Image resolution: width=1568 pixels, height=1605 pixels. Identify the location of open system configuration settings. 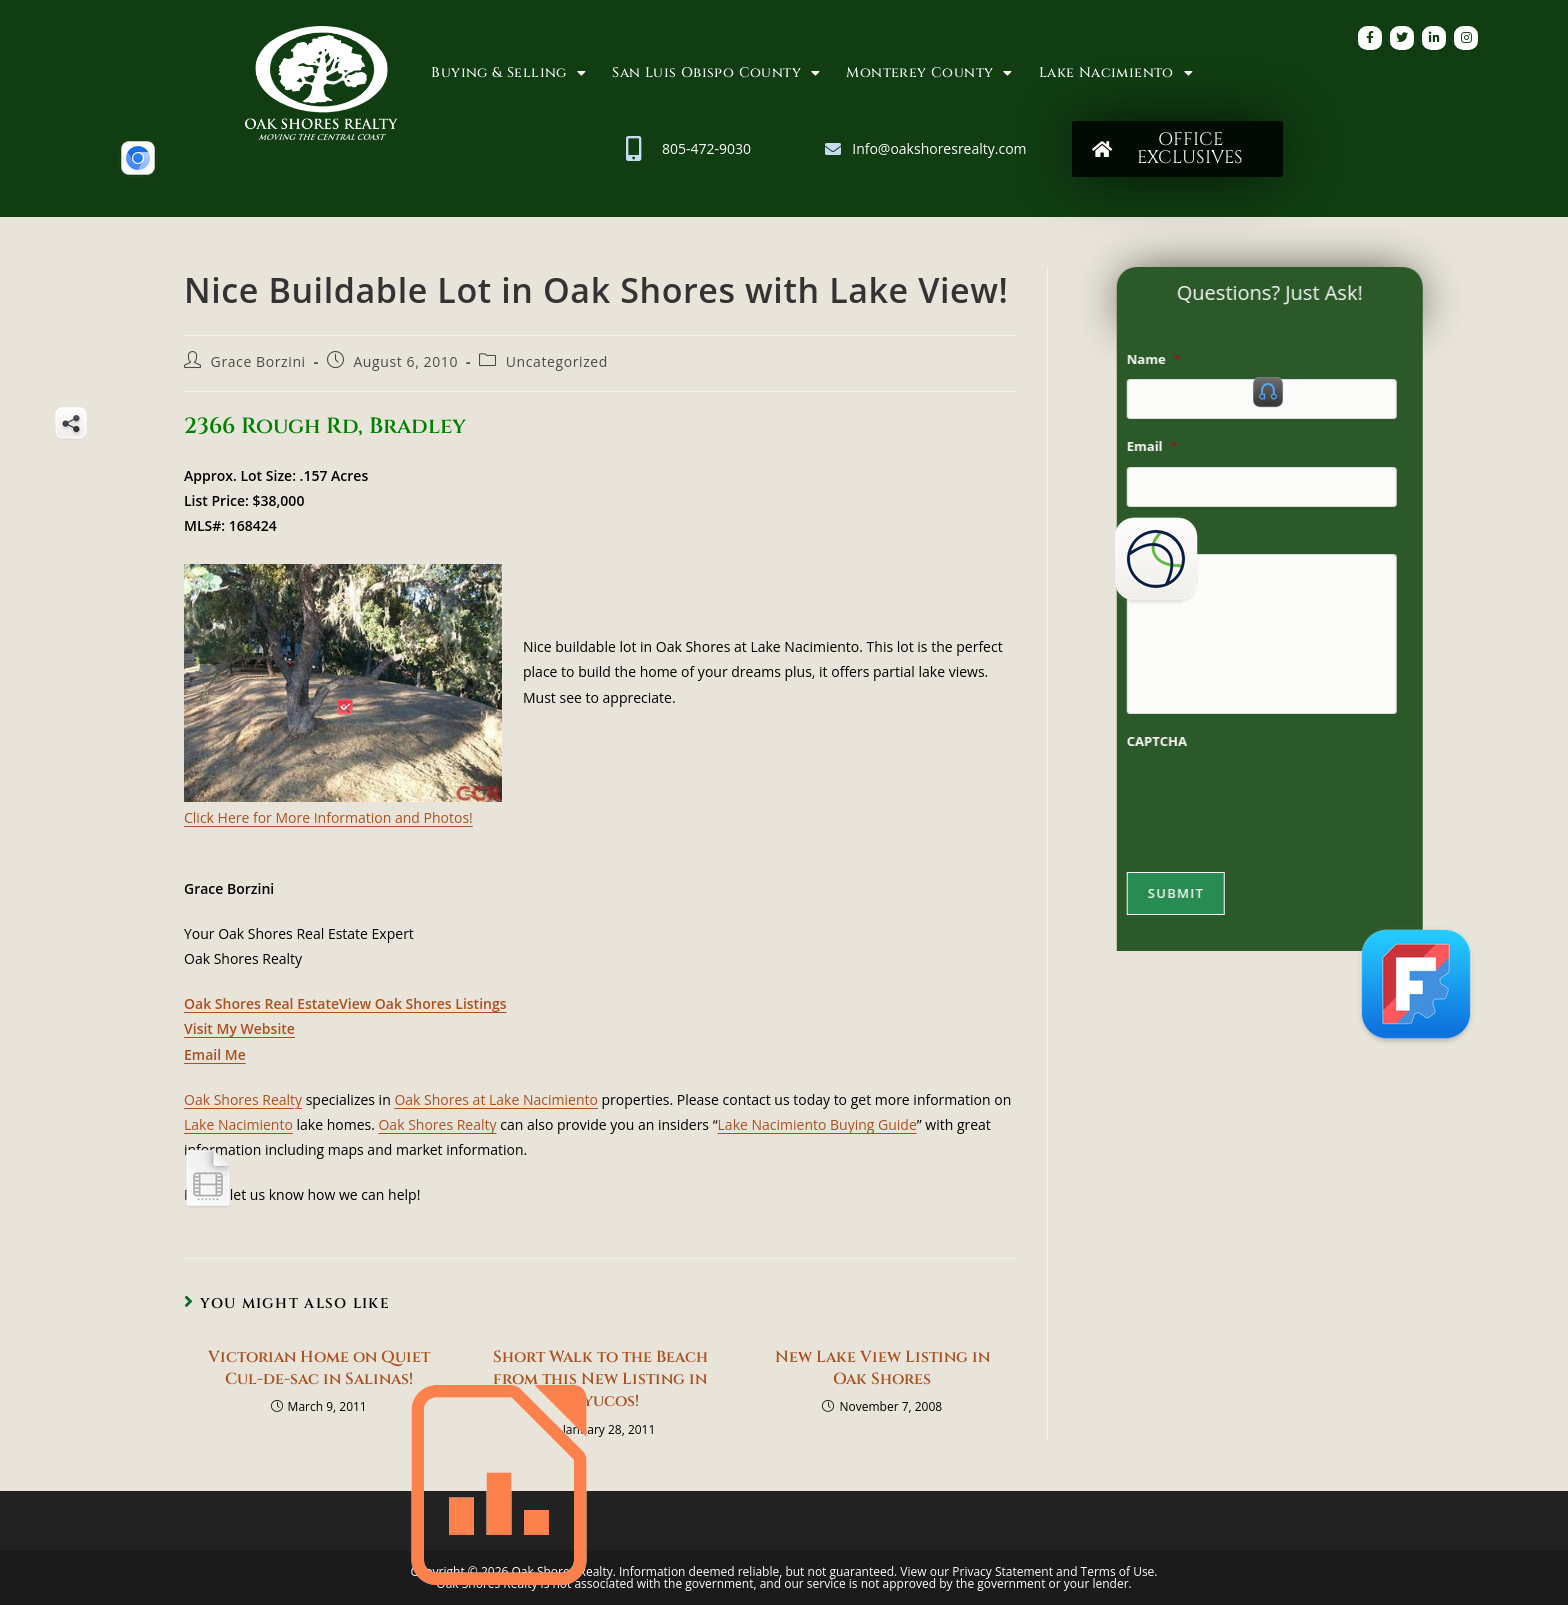
(345, 707).